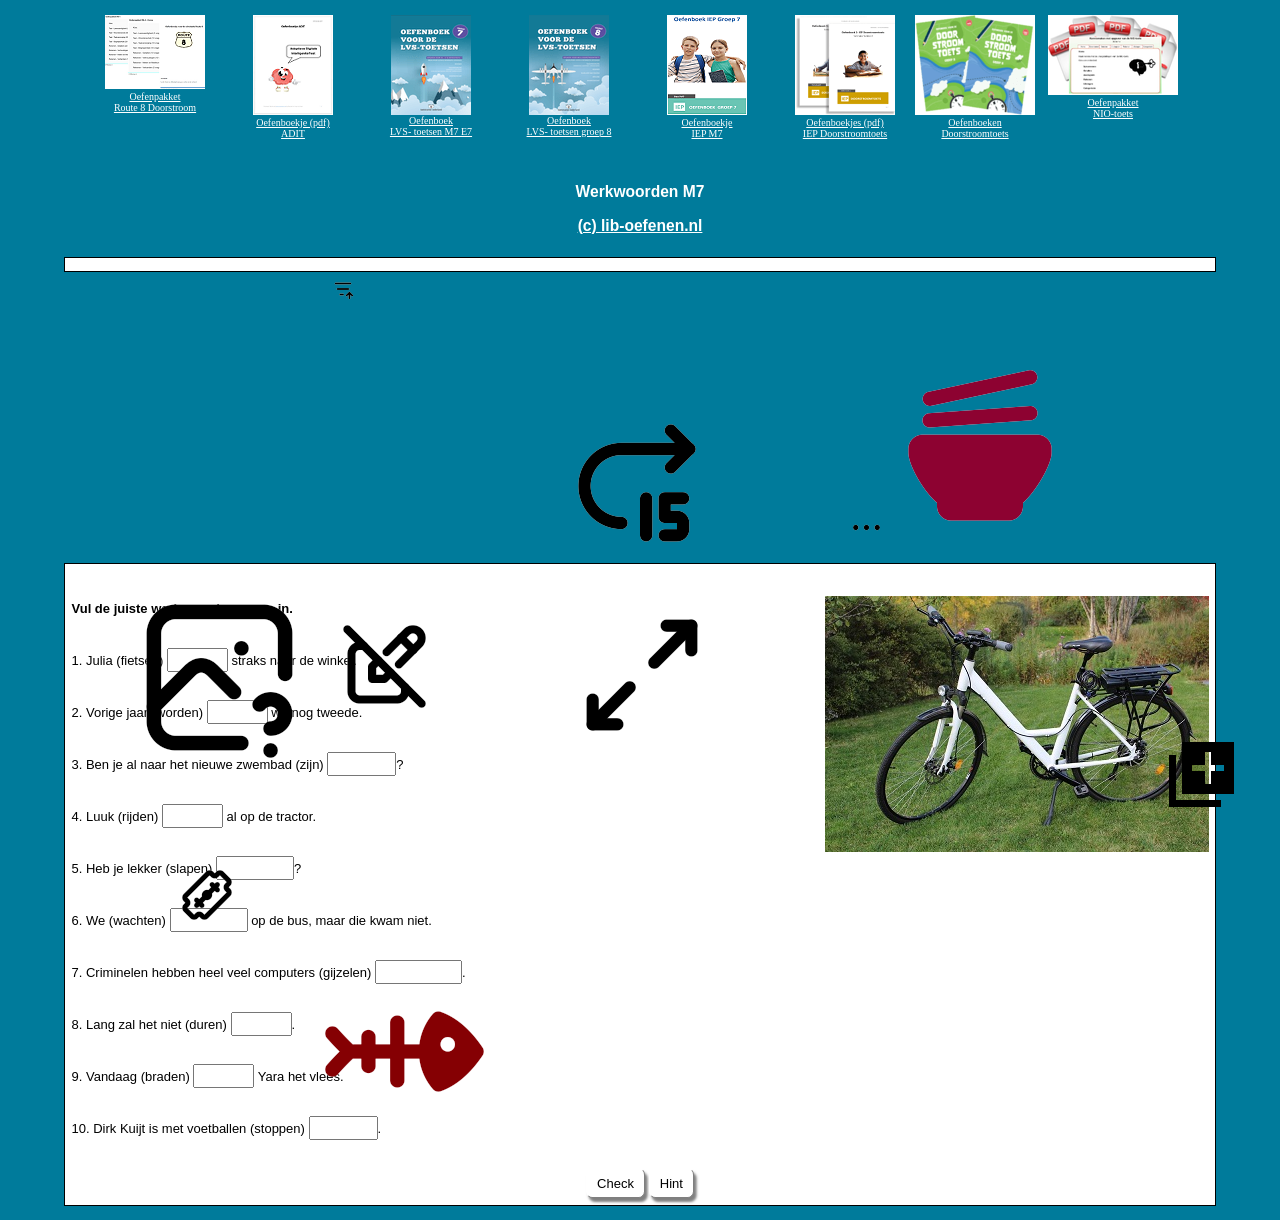  I want to click on unknown or missing image, so click(219, 677).